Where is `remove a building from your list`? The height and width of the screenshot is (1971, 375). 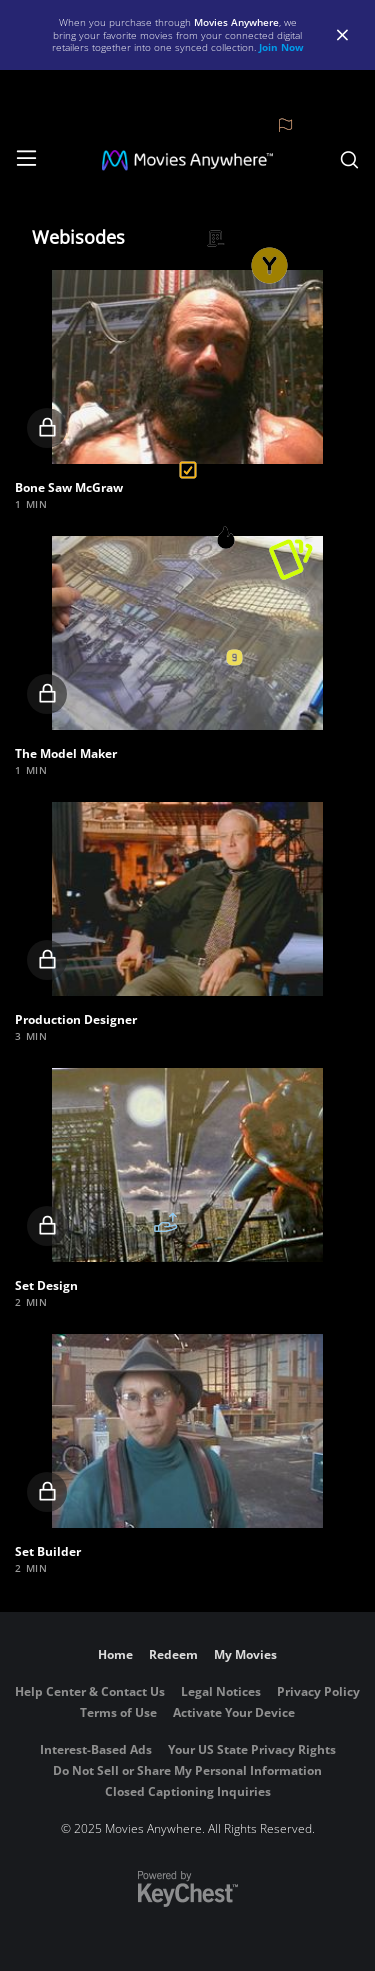
remove a building from your list is located at coordinates (215, 238).